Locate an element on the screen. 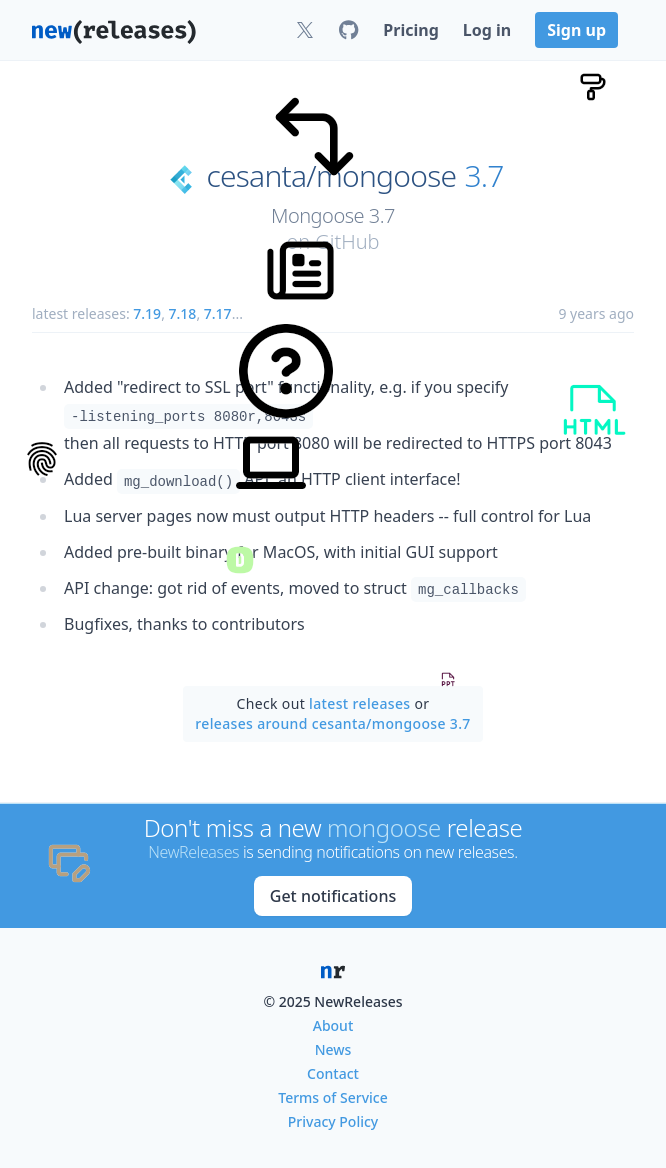 The width and height of the screenshot is (666, 1168). view or open an HTML file is located at coordinates (593, 412).